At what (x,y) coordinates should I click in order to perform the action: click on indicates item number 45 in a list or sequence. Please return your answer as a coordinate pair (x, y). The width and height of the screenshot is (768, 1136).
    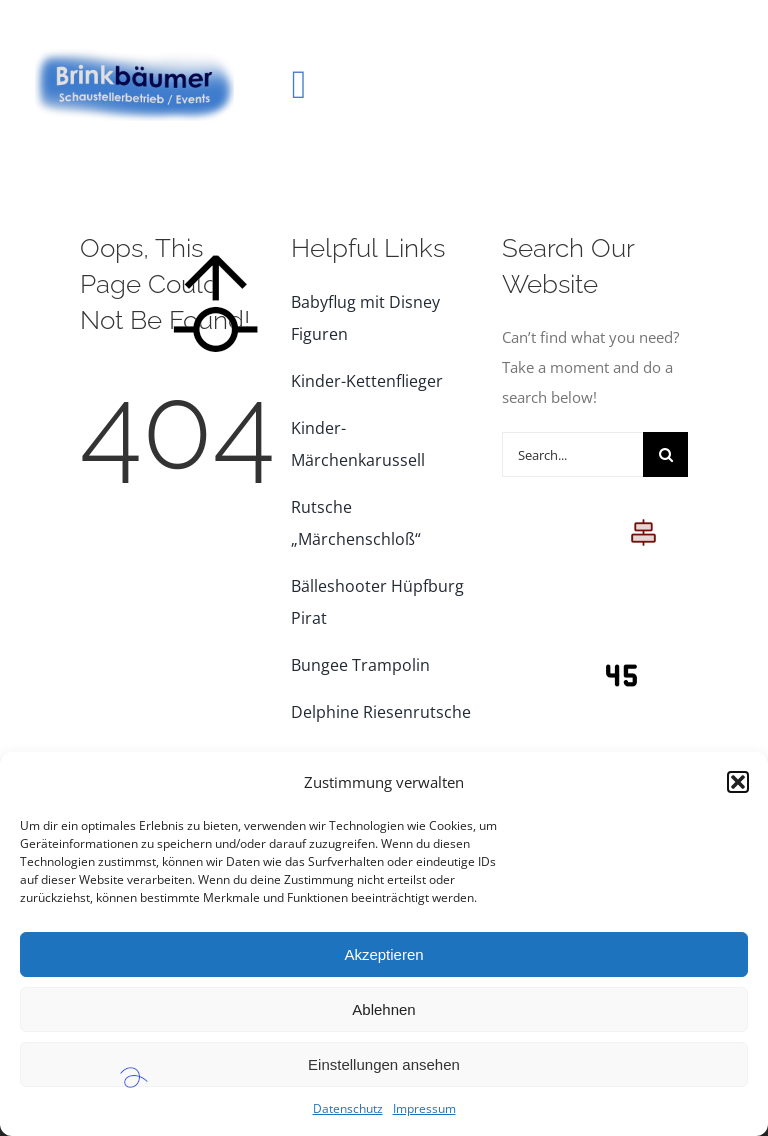
    Looking at the image, I should click on (621, 675).